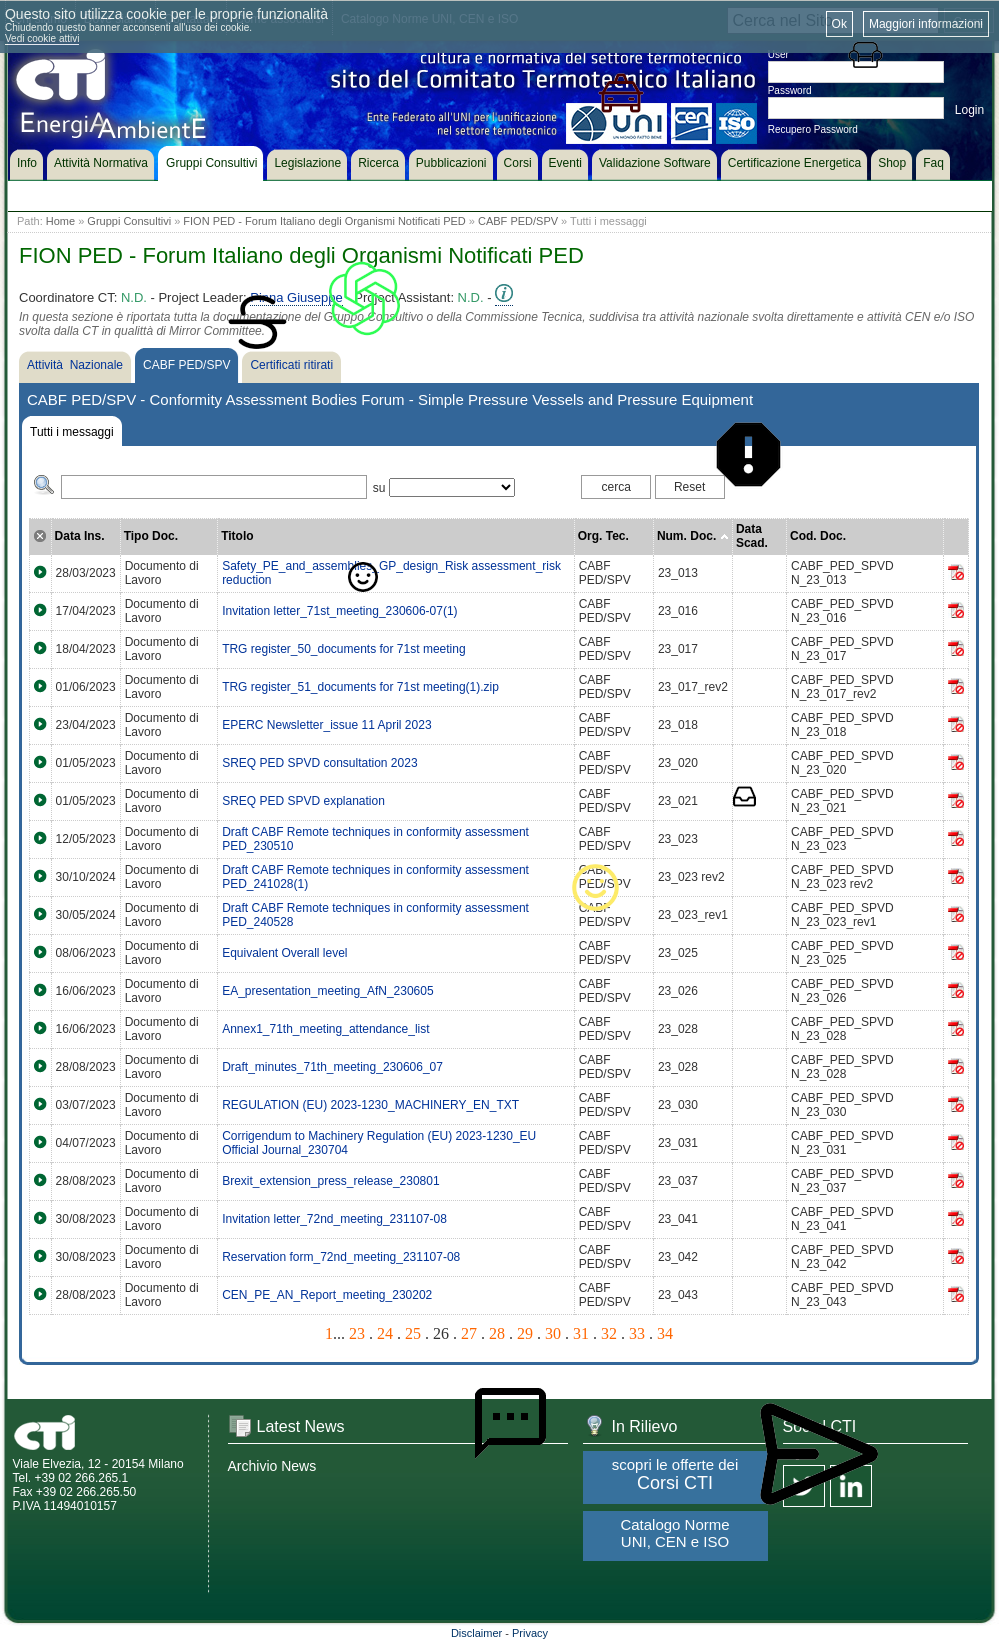 The height and width of the screenshot is (1649, 999). Describe the element at coordinates (819, 1454) in the screenshot. I see `send a message or email` at that location.